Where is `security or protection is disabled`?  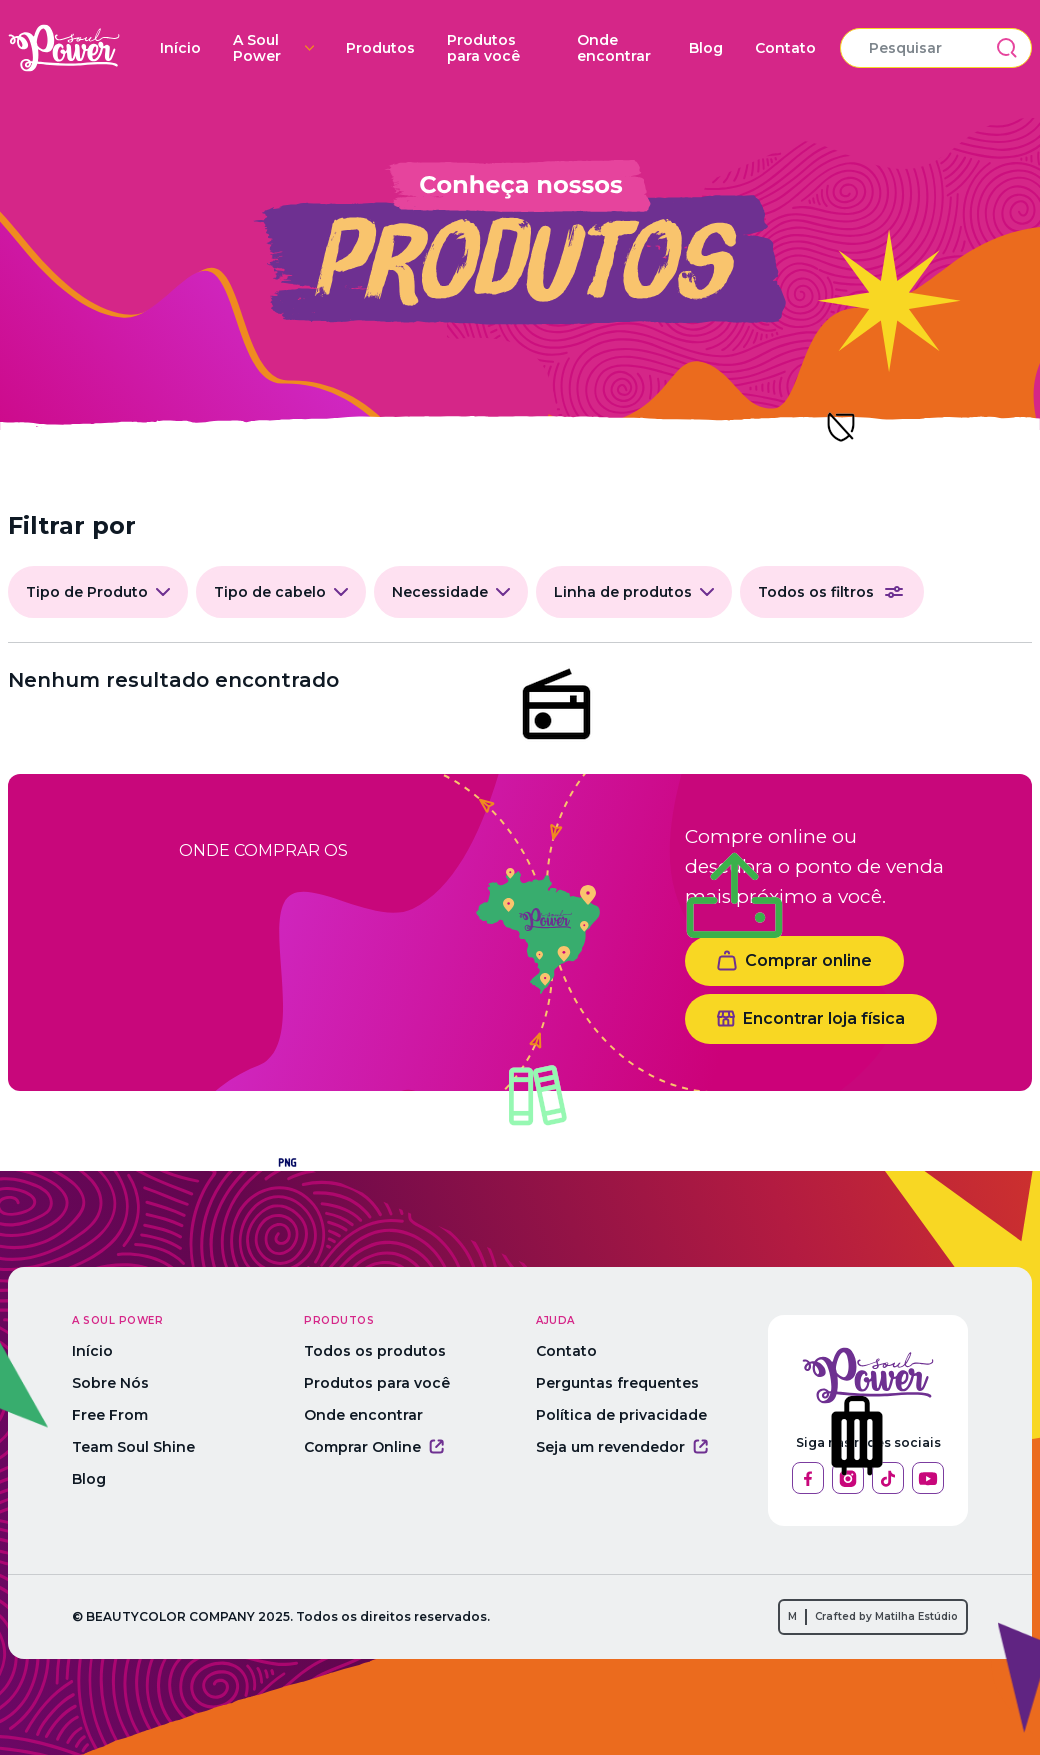
security or protection is disabled is located at coordinates (841, 426).